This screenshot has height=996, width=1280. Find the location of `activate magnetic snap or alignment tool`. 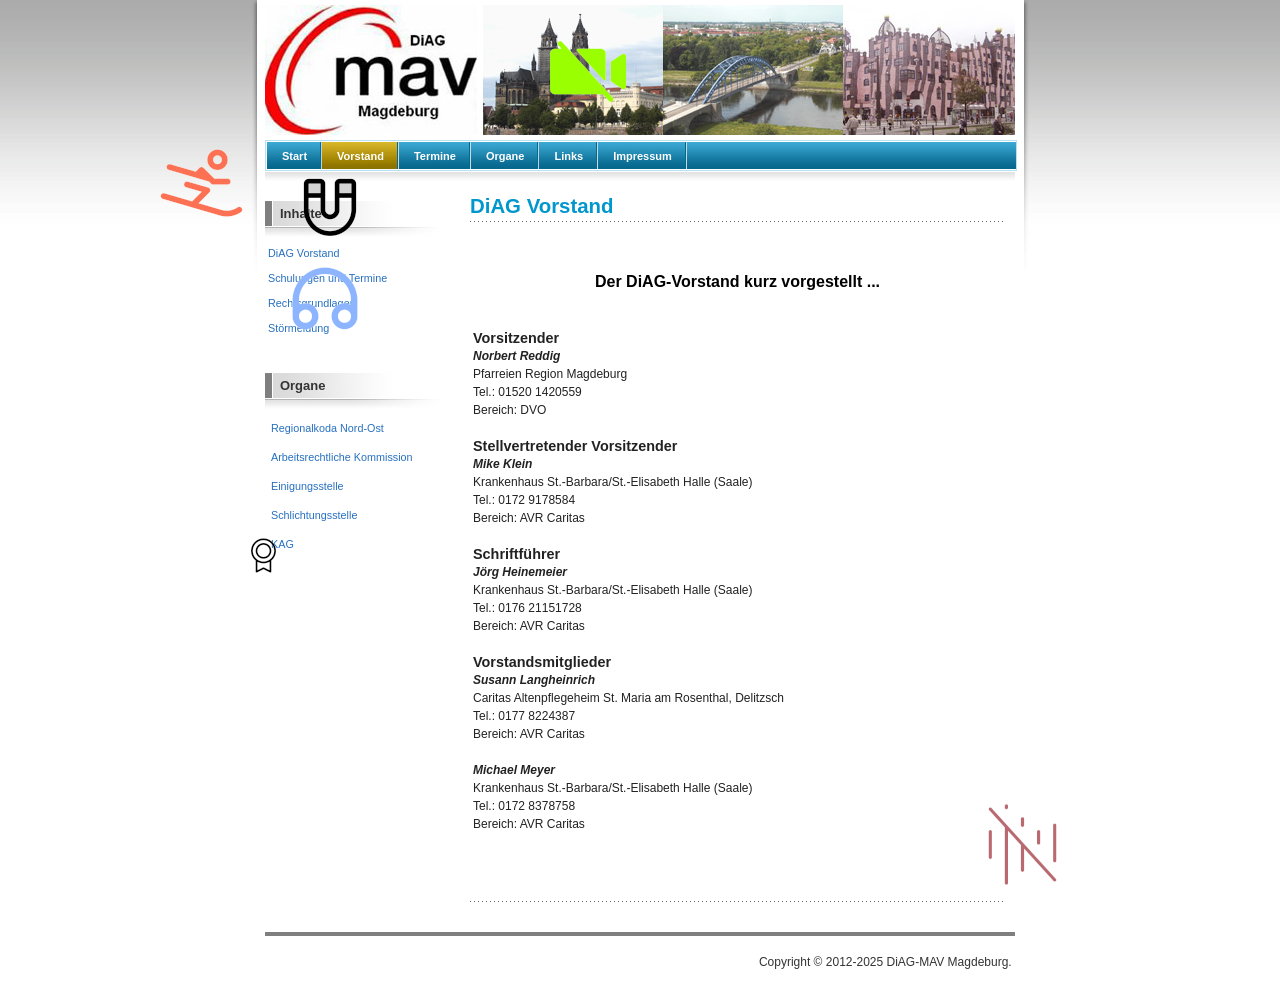

activate magnetic snap or alignment tool is located at coordinates (330, 205).